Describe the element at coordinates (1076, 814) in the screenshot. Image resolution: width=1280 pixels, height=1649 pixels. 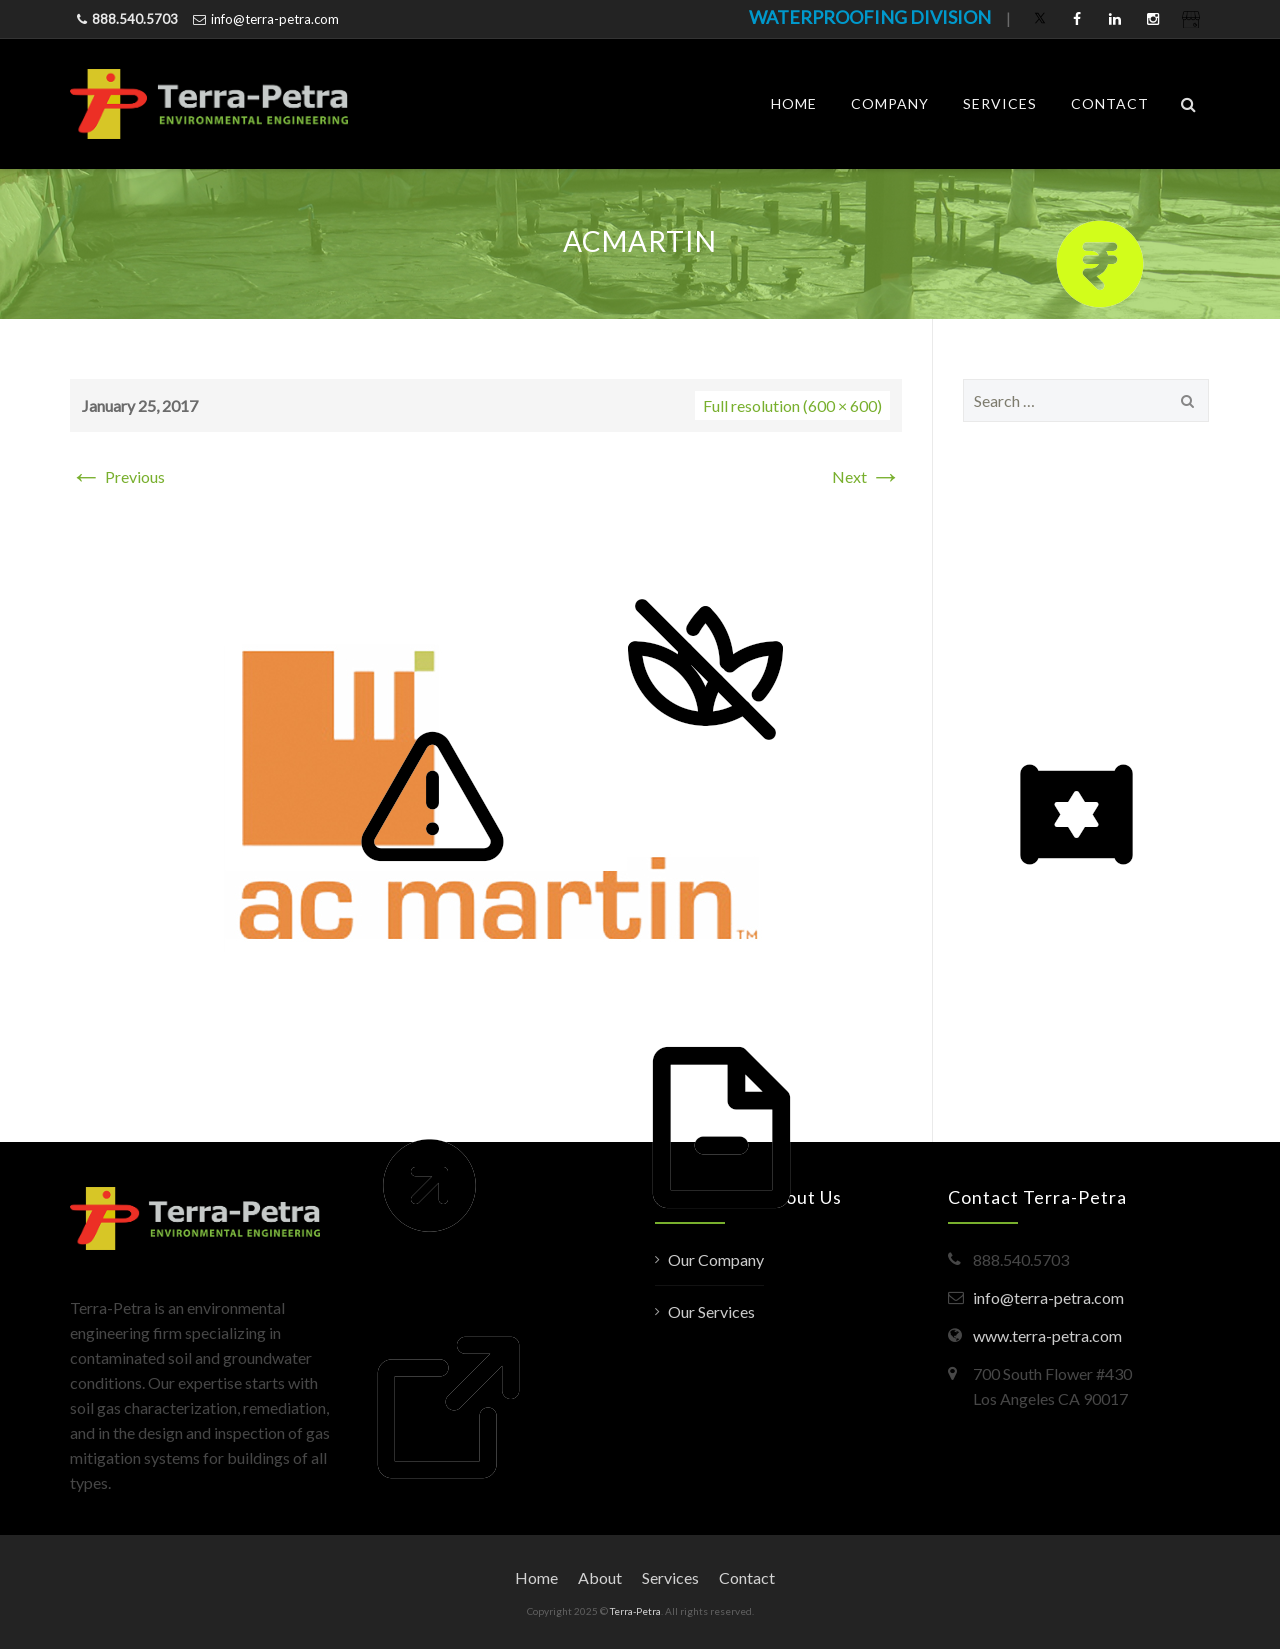
I see `access jewish religious texts or torah content` at that location.